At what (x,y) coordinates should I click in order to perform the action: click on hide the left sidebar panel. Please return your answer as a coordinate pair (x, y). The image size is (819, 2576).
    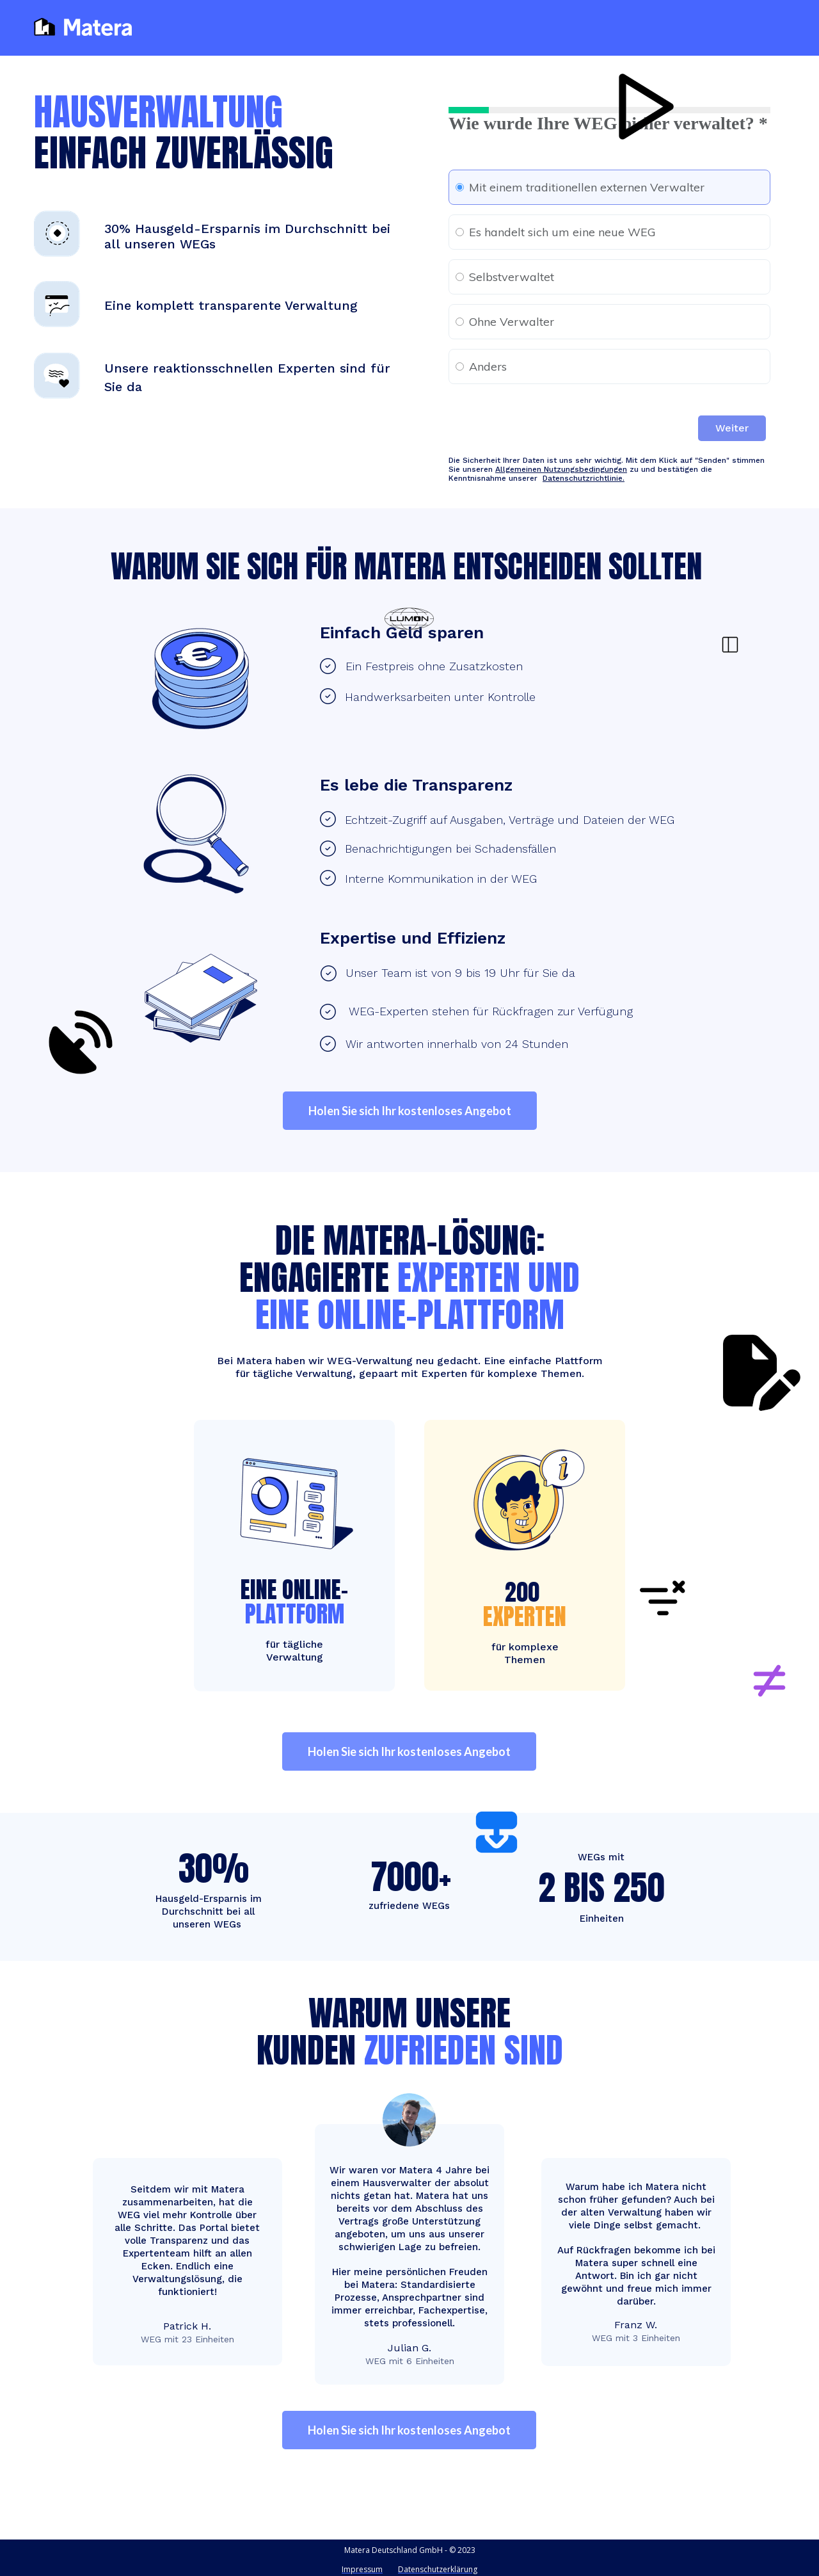
    Looking at the image, I should click on (730, 645).